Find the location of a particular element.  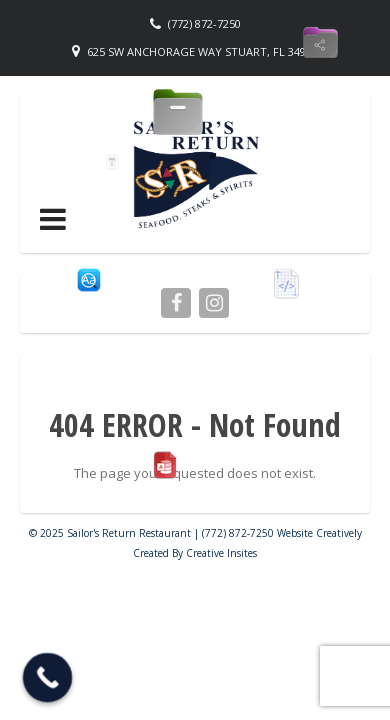

microsoft access database file is located at coordinates (165, 465).